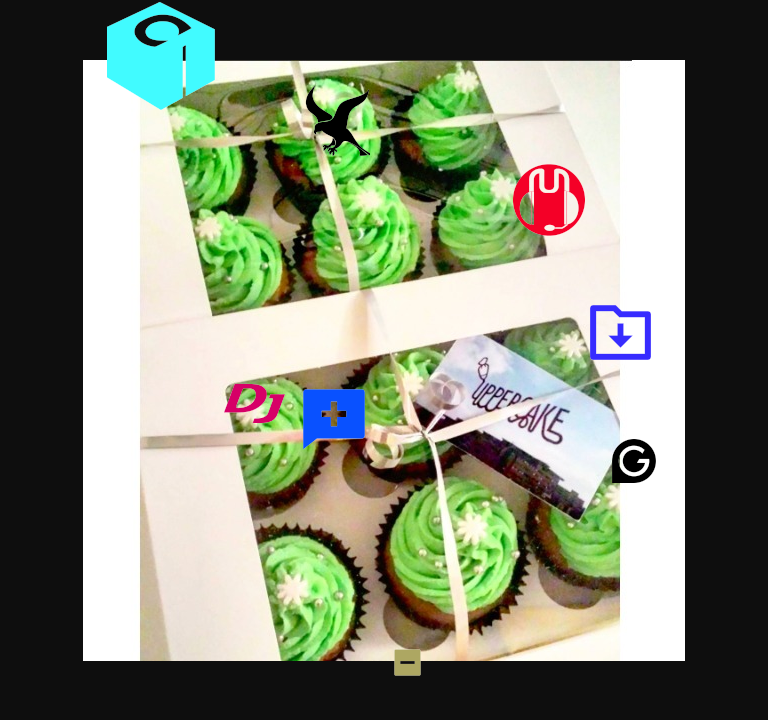 This screenshot has width=768, height=720. What do you see at coordinates (549, 200) in the screenshot?
I see `open mumble voice chat application` at bounding box center [549, 200].